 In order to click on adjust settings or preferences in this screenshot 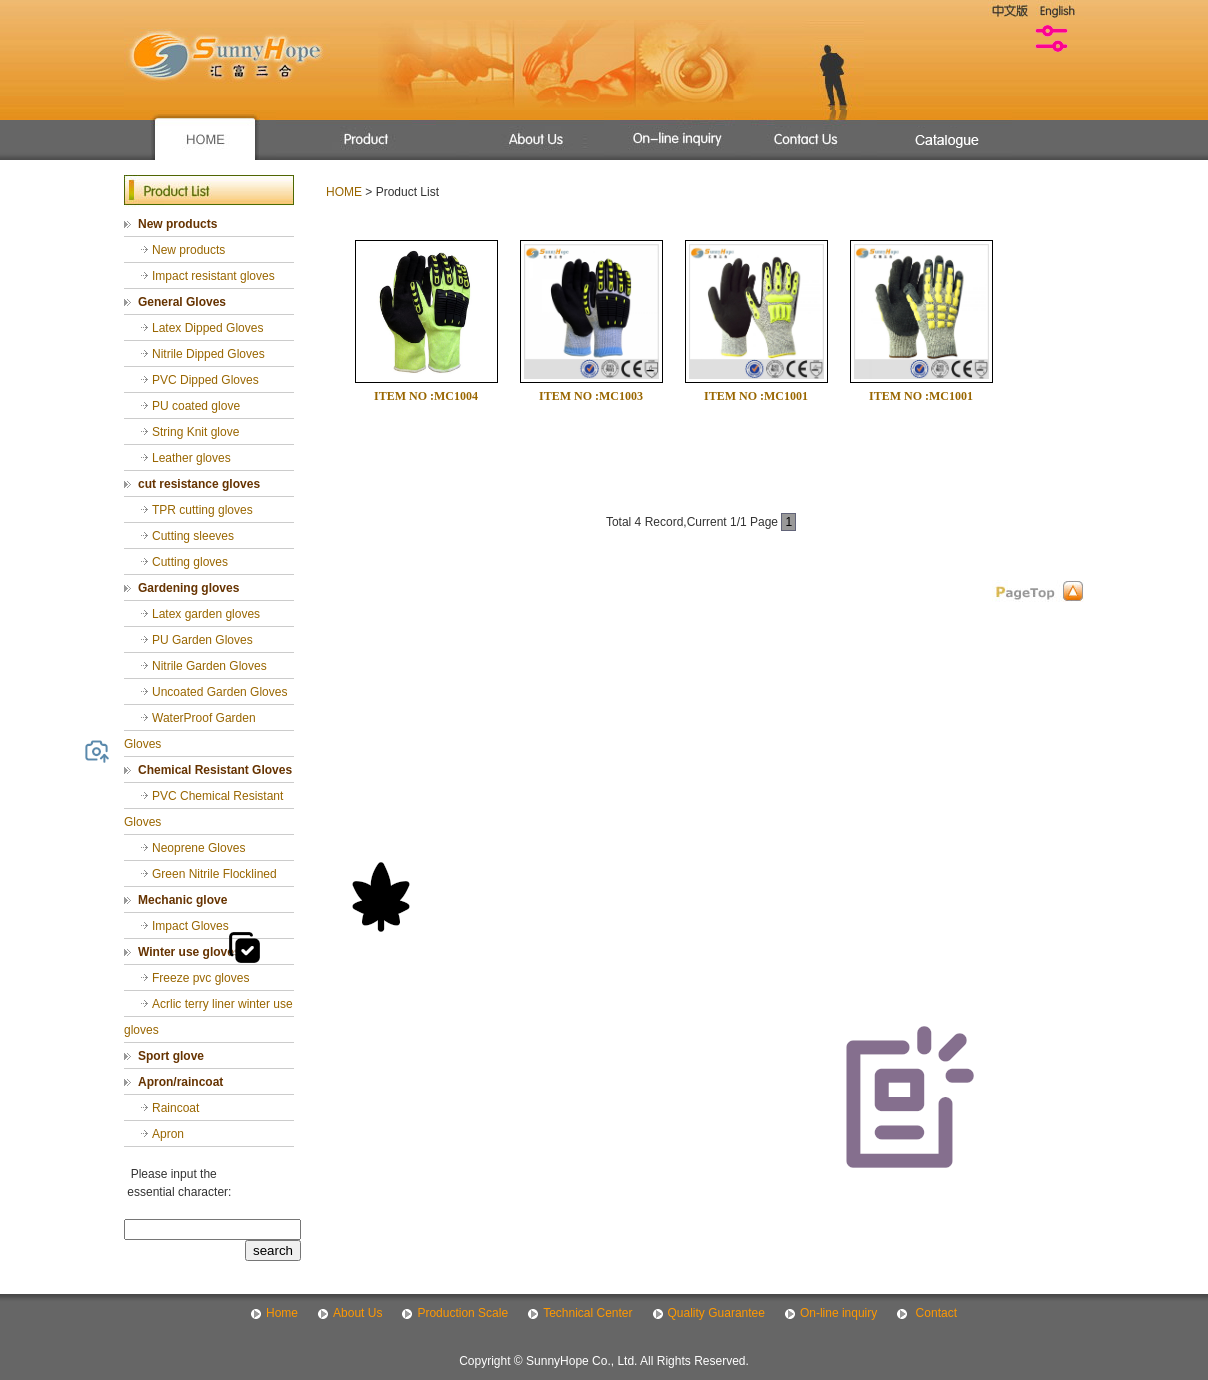, I will do `click(1051, 38)`.